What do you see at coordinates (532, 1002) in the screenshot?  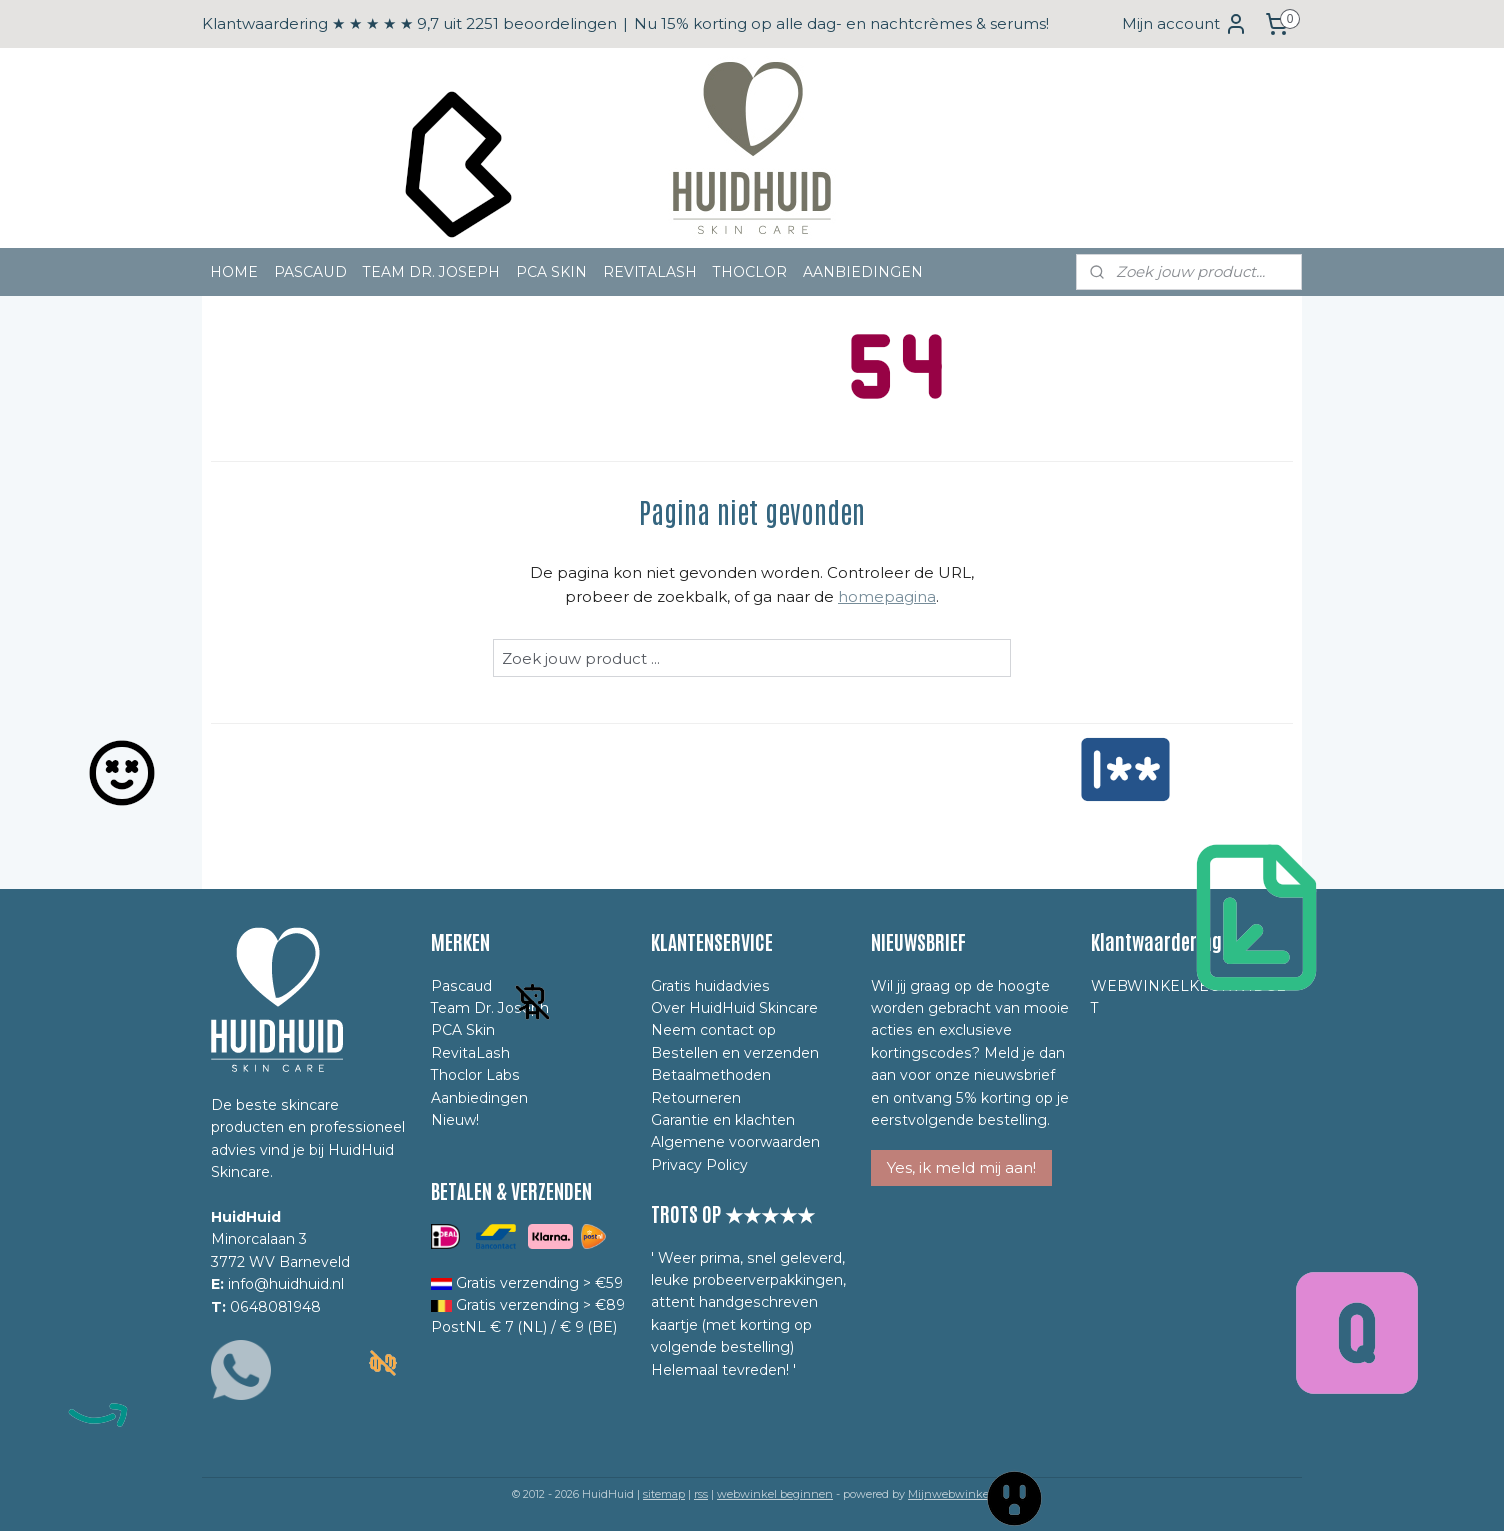 I see `disable bot or automated features` at bounding box center [532, 1002].